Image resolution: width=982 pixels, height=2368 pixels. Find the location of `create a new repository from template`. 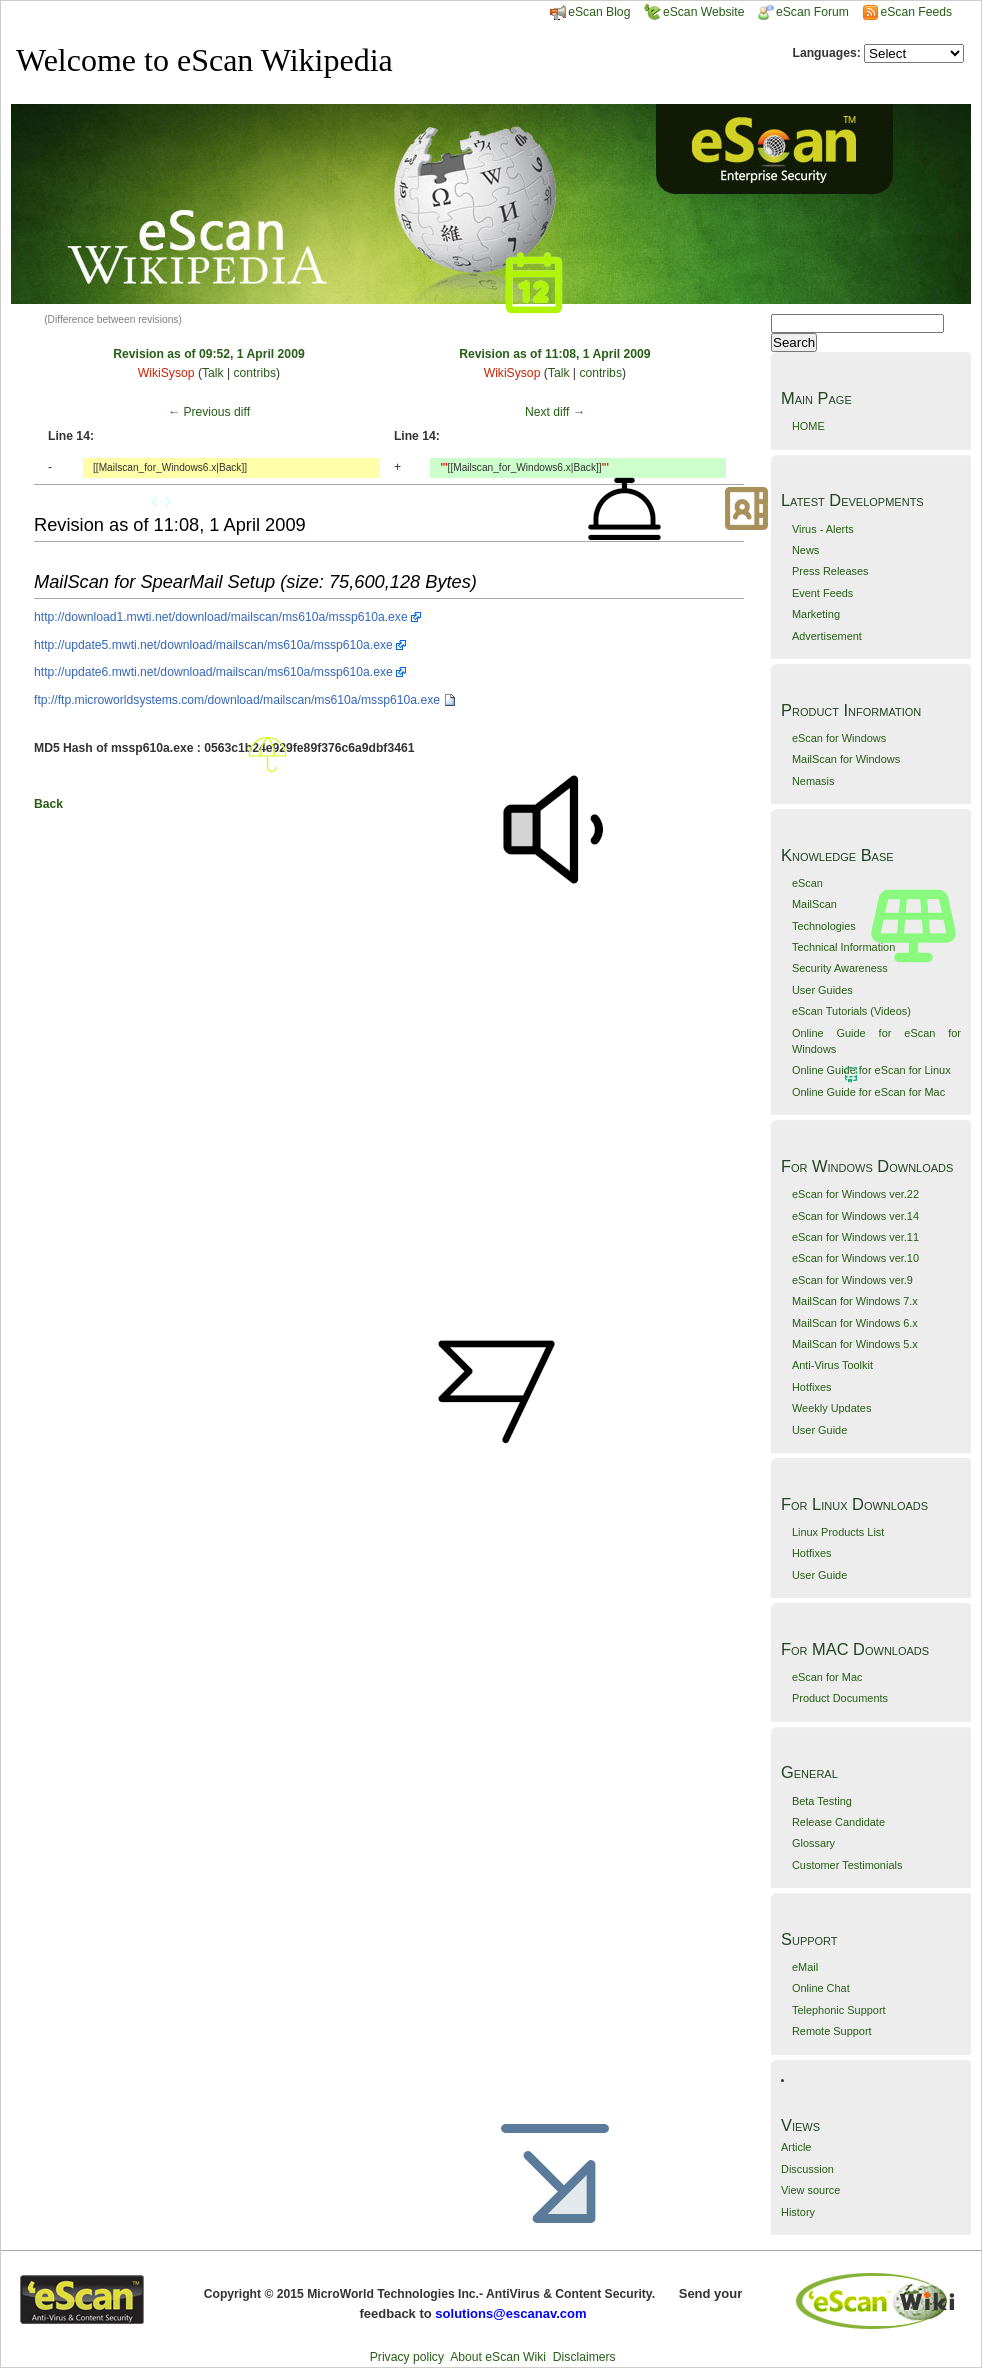

create a new repository from template is located at coordinates (851, 1075).